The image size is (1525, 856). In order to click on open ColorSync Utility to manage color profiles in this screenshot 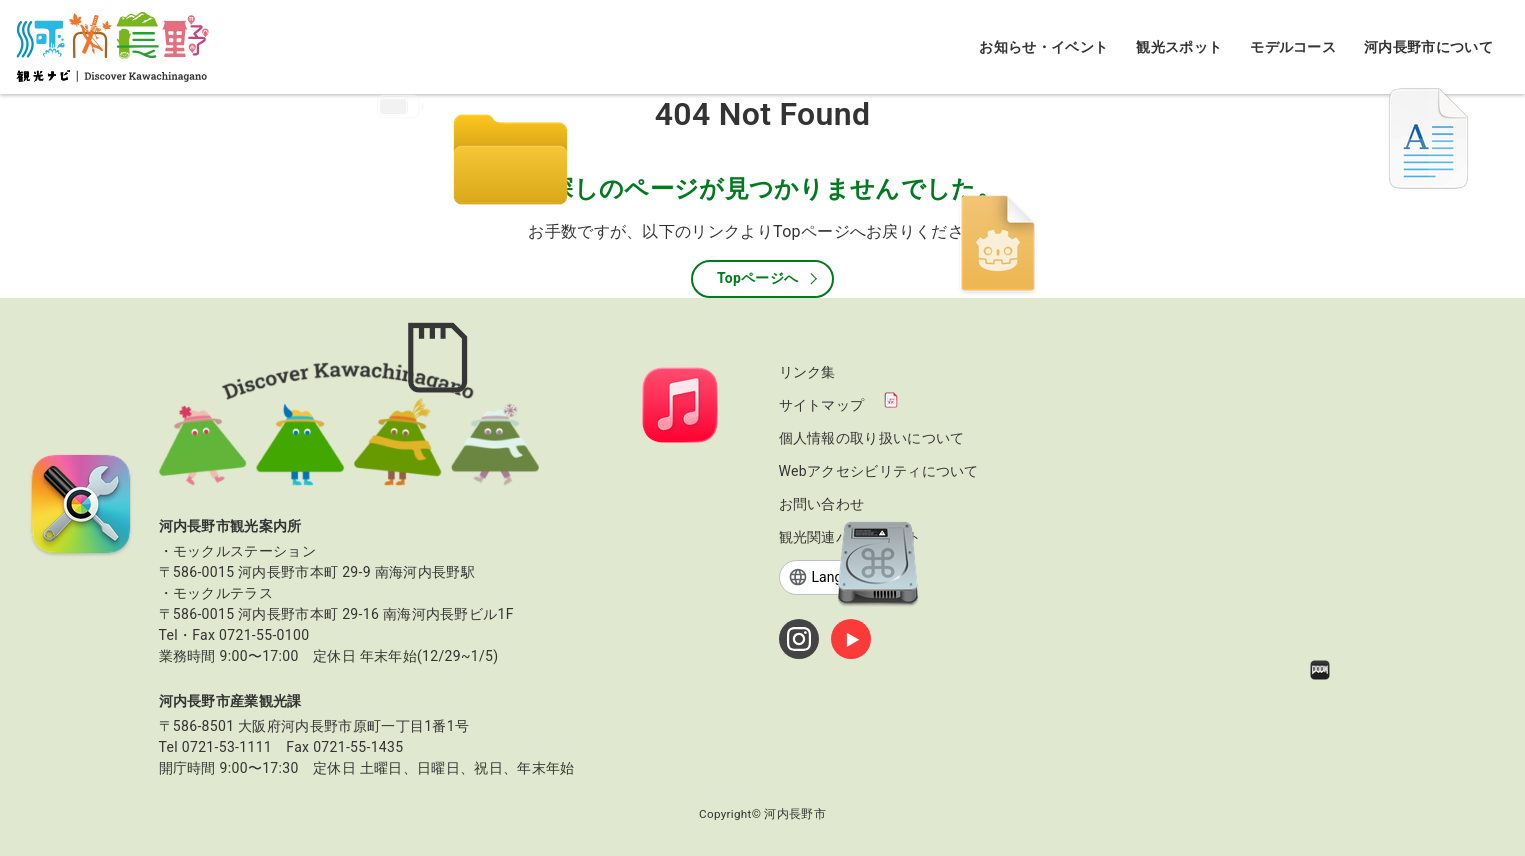, I will do `click(81, 504)`.